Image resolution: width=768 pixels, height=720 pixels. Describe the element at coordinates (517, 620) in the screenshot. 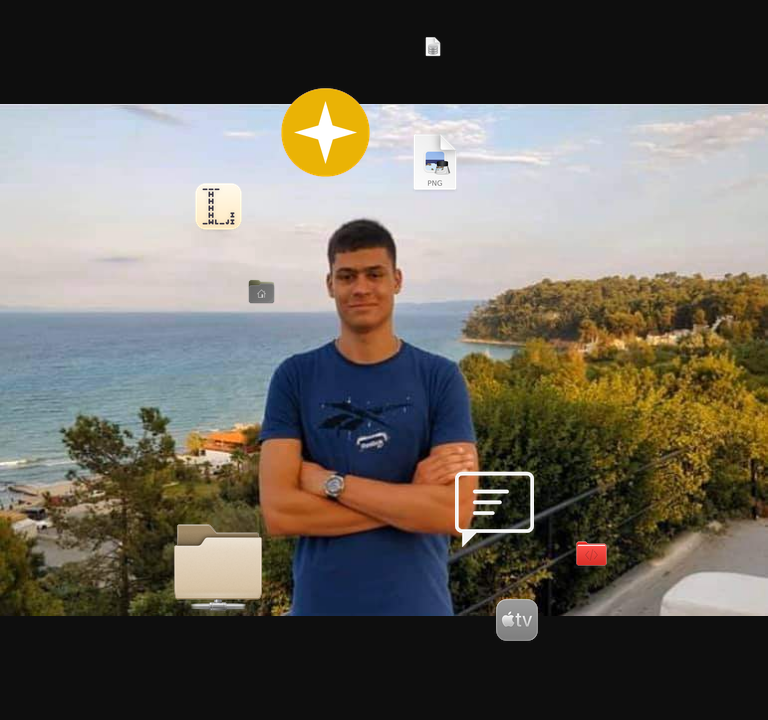

I see `open the Apple TV app` at that location.